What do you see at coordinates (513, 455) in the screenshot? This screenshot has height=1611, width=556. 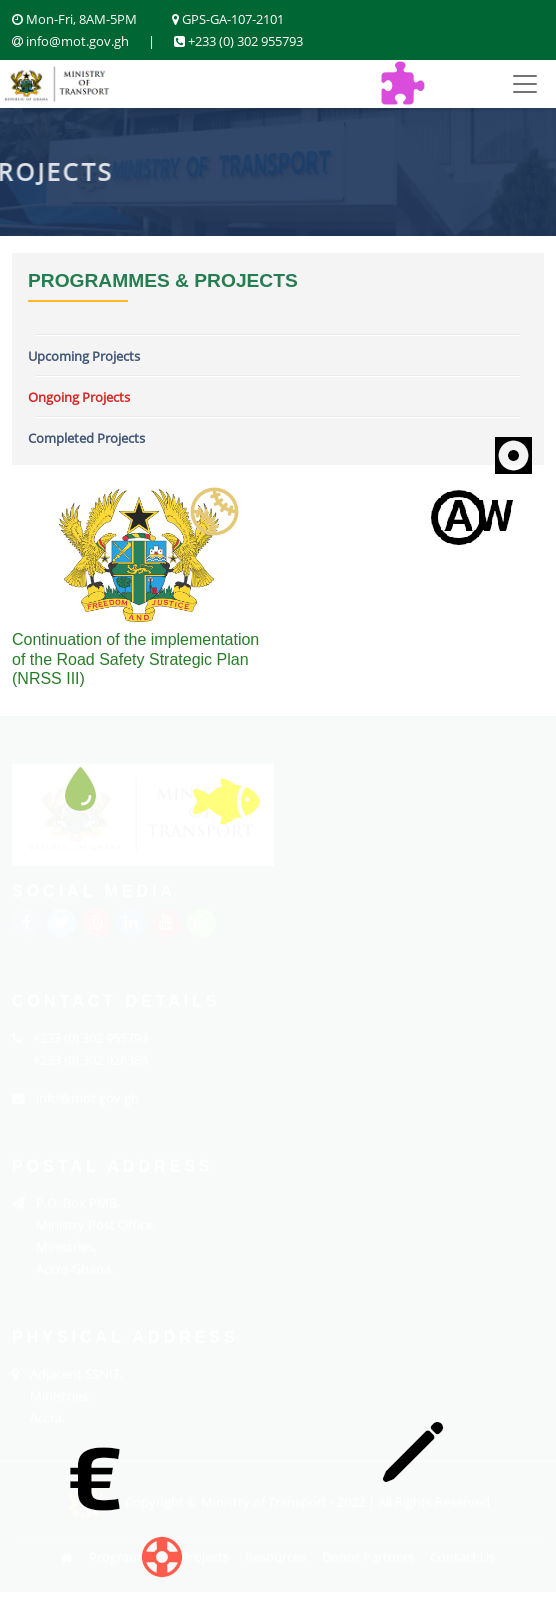 I see `view music album or collection` at bounding box center [513, 455].